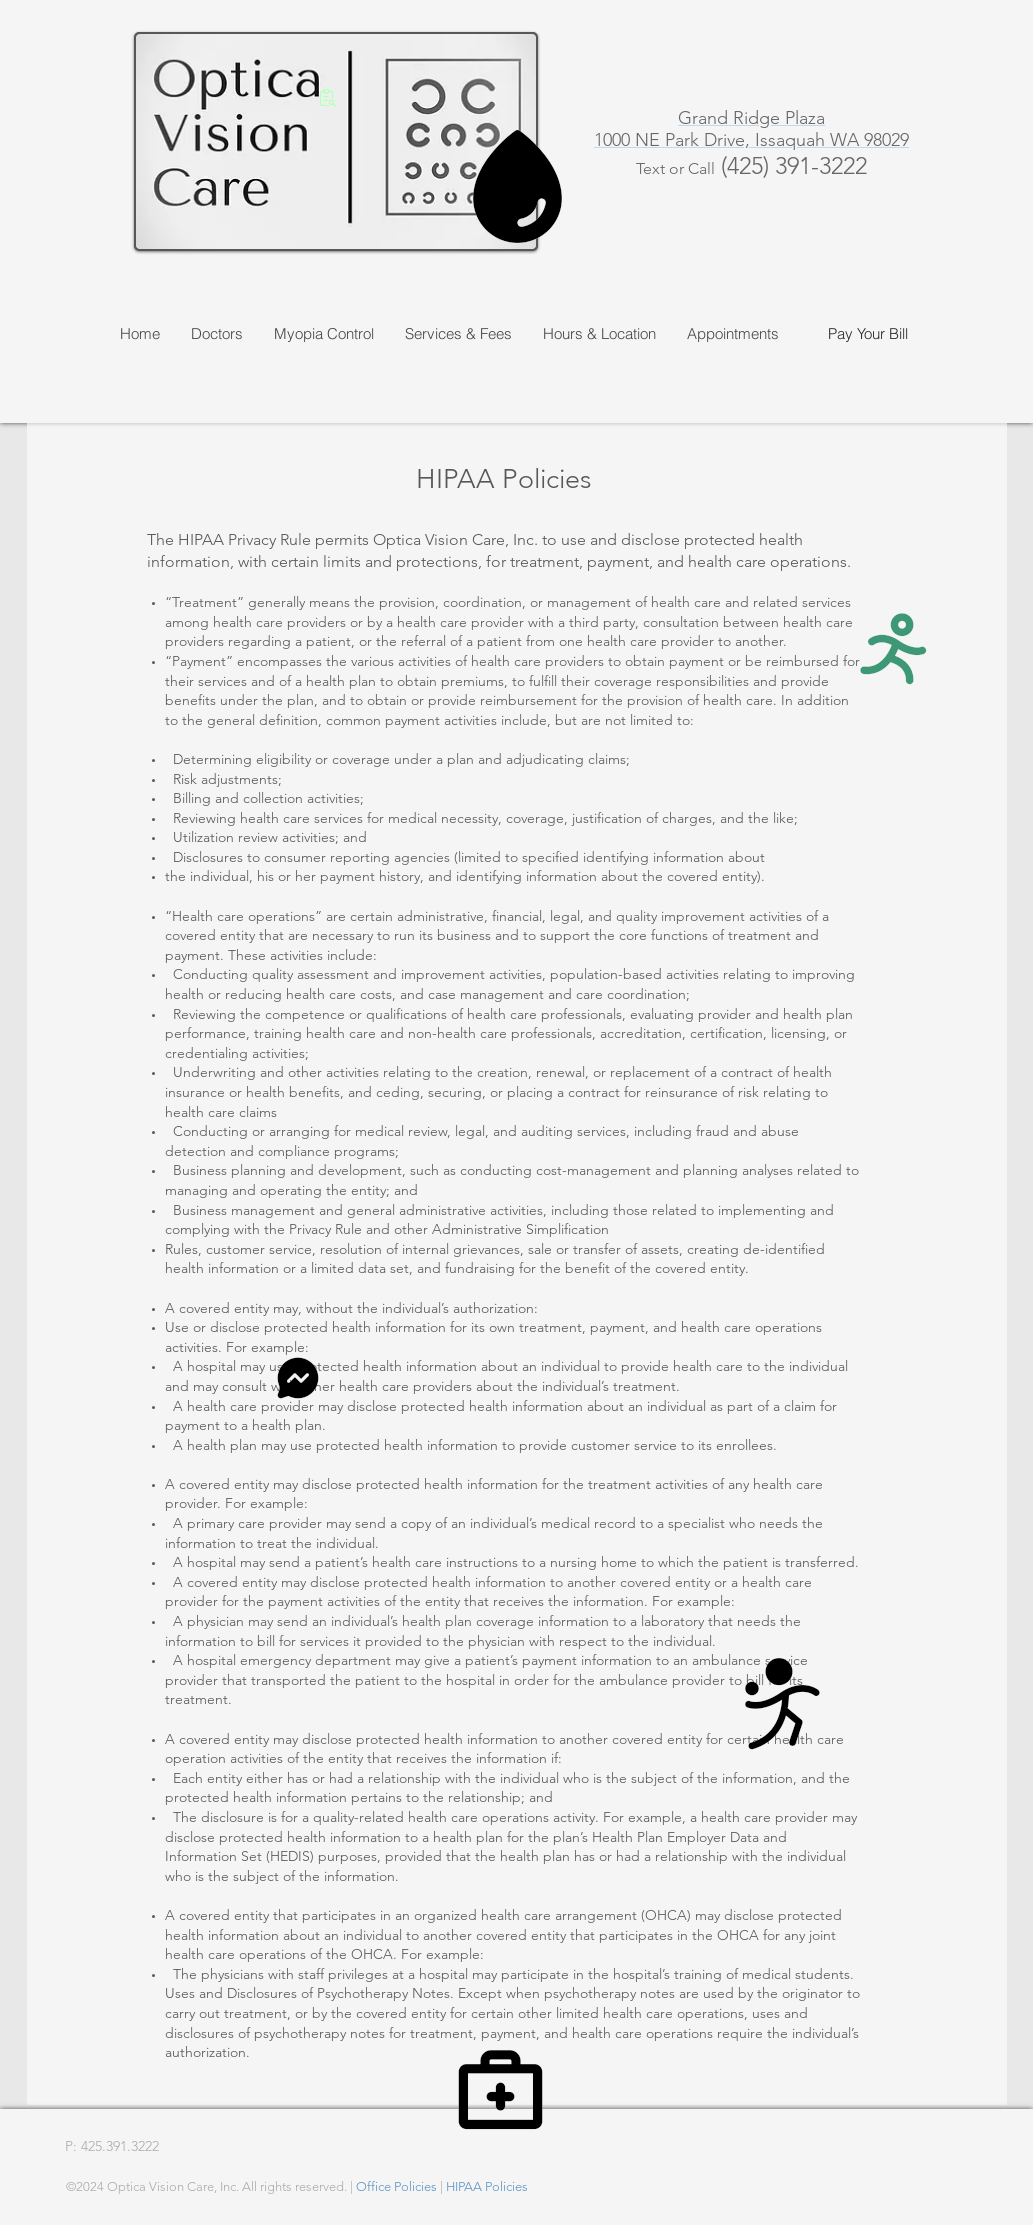 Image resolution: width=1033 pixels, height=2225 pixels. What do you see at coordinates (517, 190) in the screenshot?
I see `adjust water or hydration settings` at bounding box center [517, 190].